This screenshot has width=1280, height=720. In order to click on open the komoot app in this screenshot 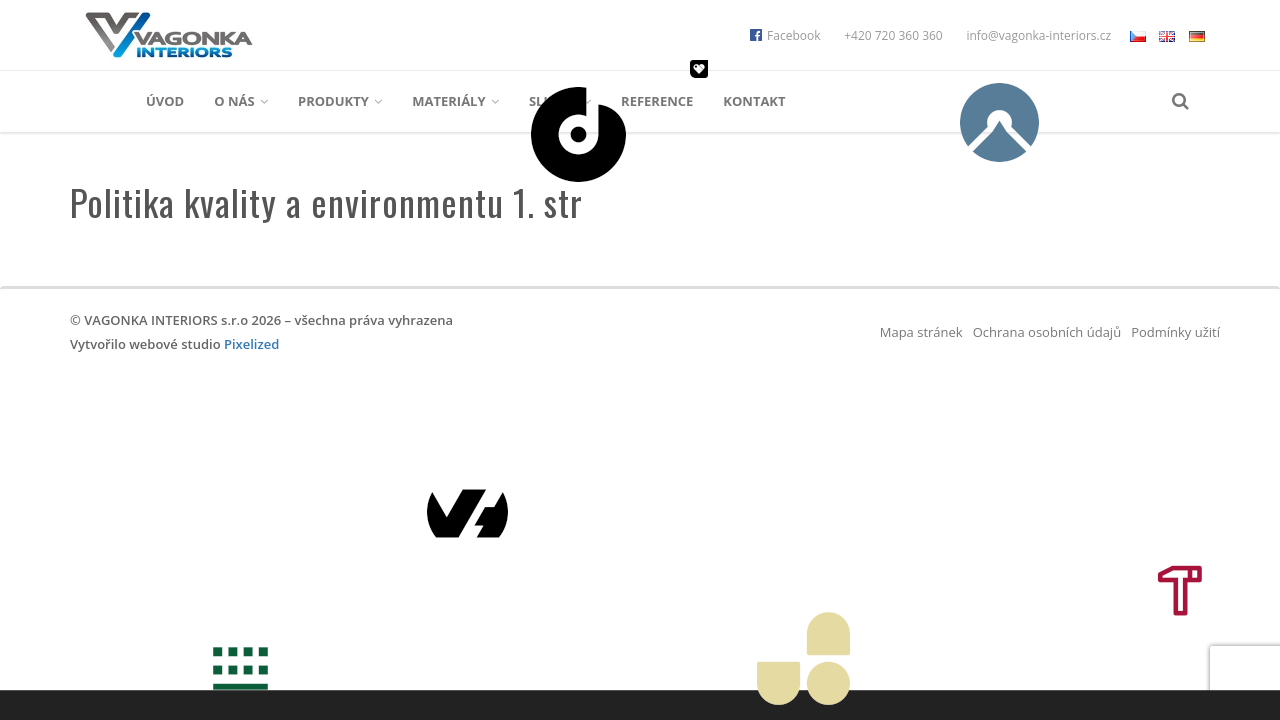, I will do `click(999, 122)`.